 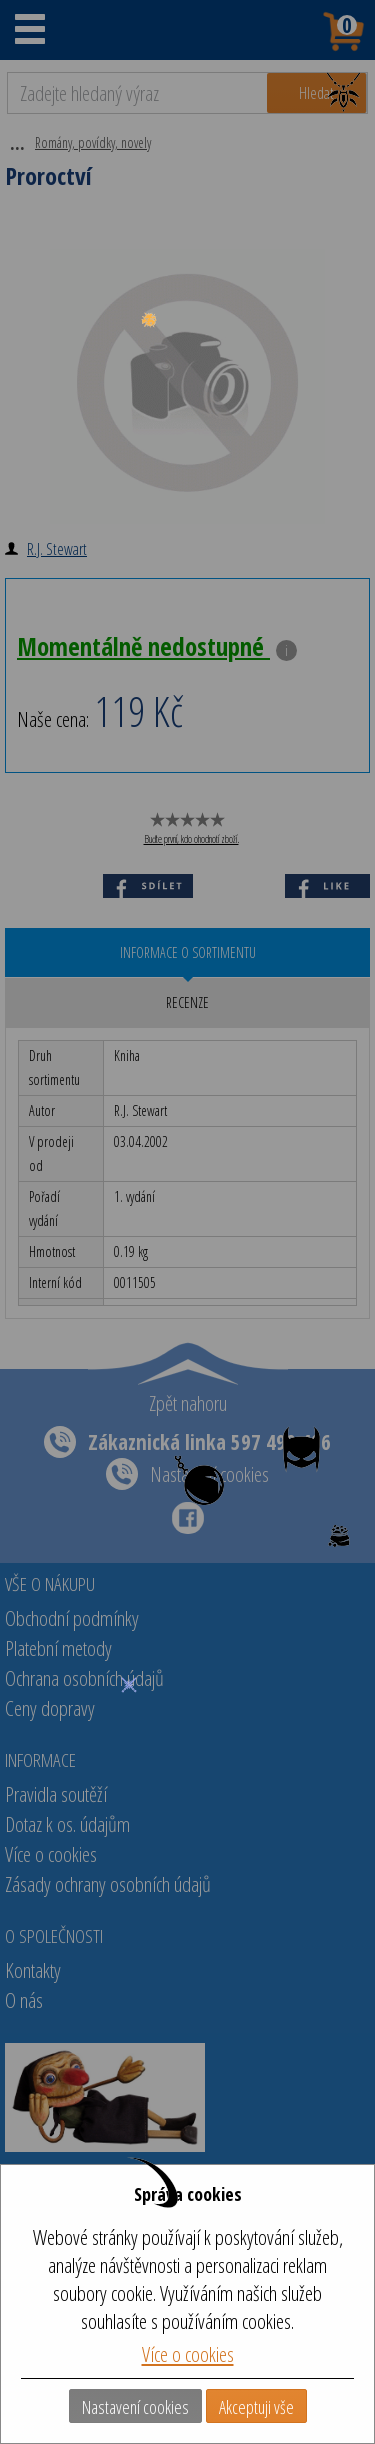 I want to click on demolish or destroy an item, so click(x=199, y=1480).